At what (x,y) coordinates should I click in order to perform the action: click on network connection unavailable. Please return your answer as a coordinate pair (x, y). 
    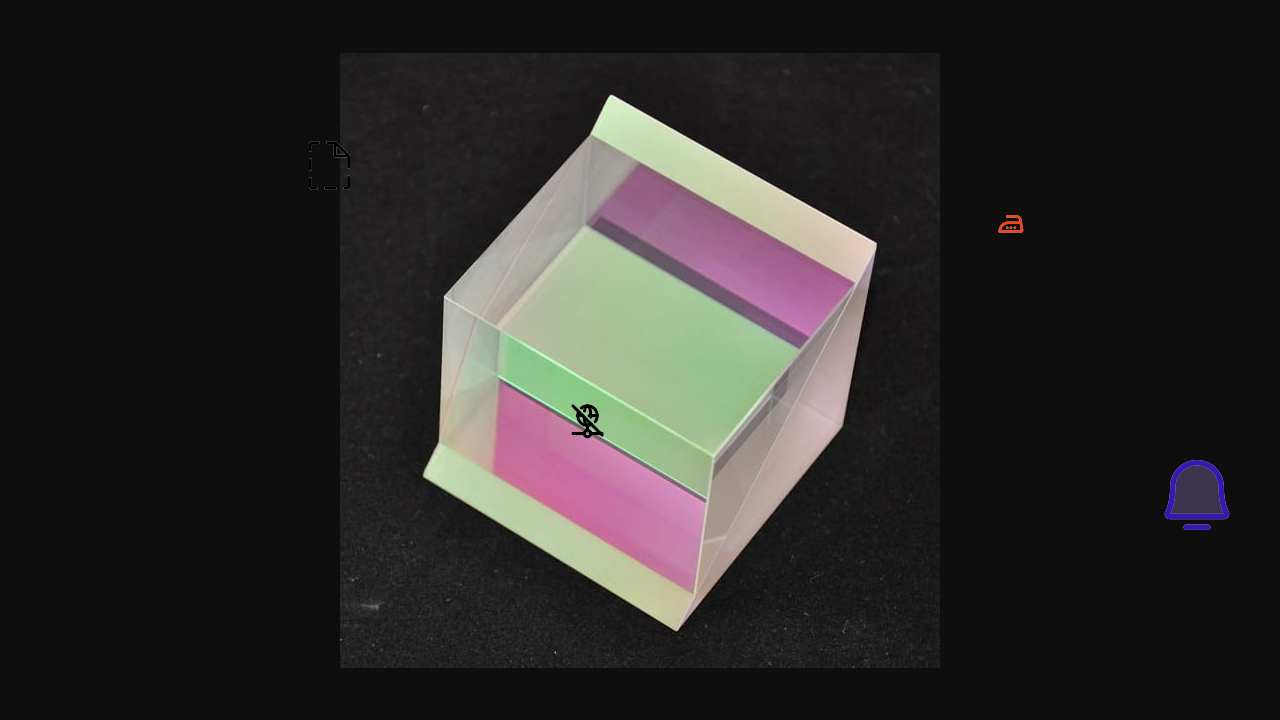
    Looking at the image, I should click on (587, 420).